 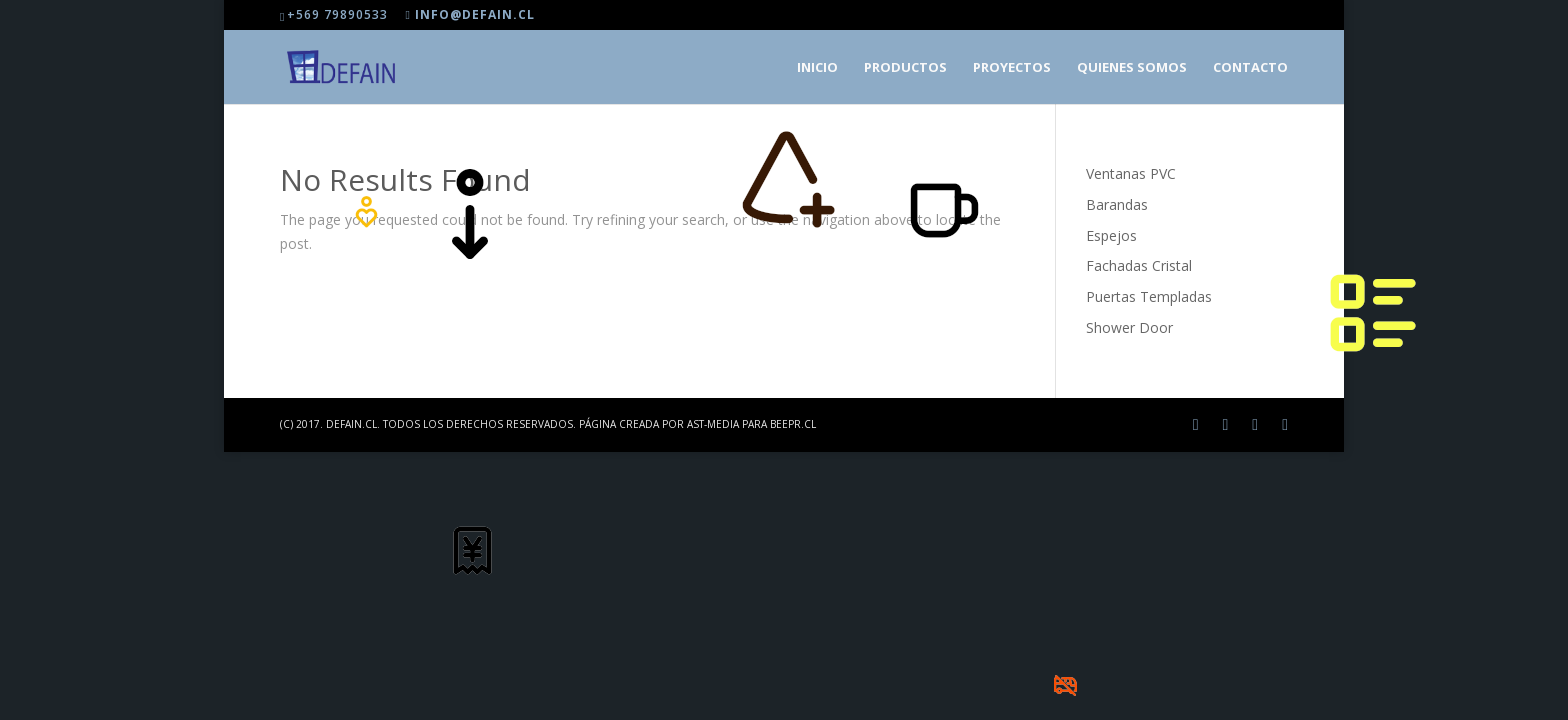 What do you see at coordinates (1373, 313) in the screenshot?
I see `view detailed list items` at bounding box center [1373, 313].